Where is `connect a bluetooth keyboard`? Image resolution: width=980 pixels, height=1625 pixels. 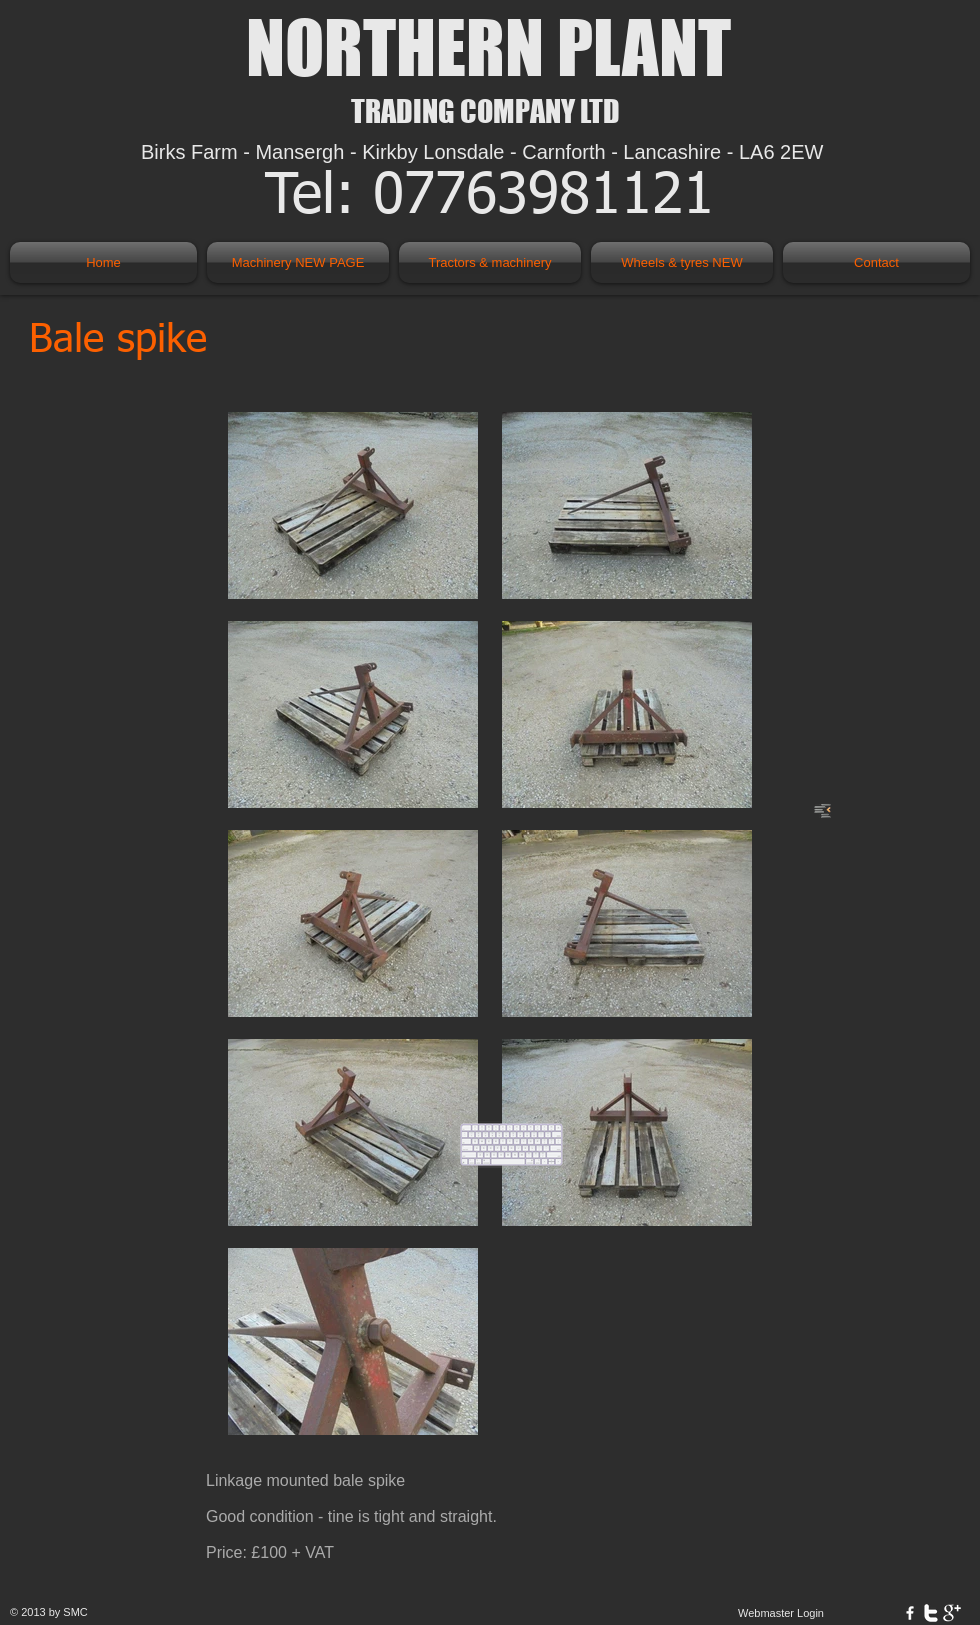
connect a bluetooth keyboard is located at coordinates (511, 1144).